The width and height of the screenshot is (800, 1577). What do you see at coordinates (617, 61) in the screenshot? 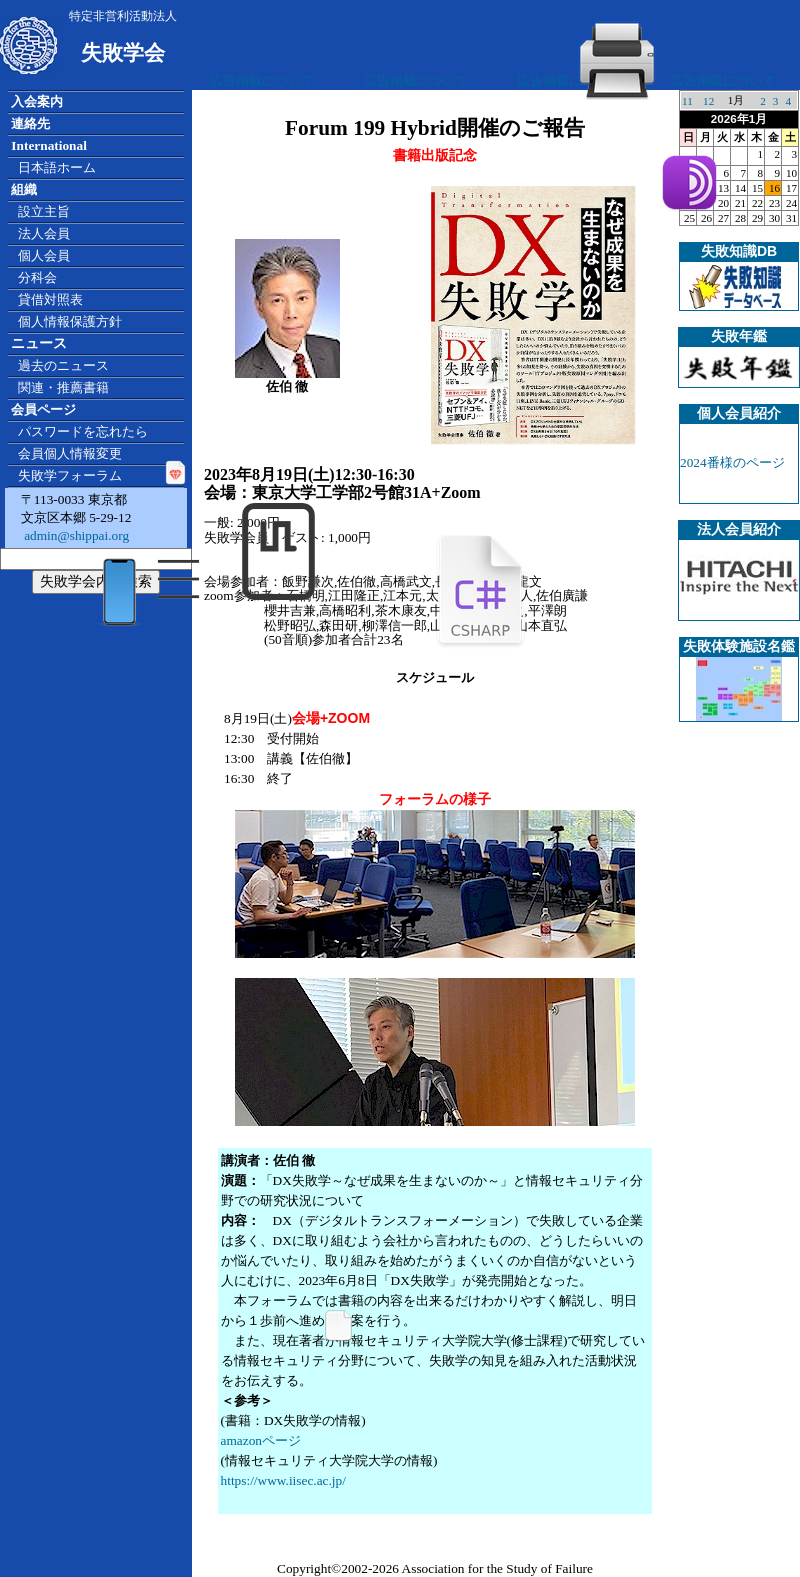
I see `access printer settings and preferences` at bounding box center [617, 61].